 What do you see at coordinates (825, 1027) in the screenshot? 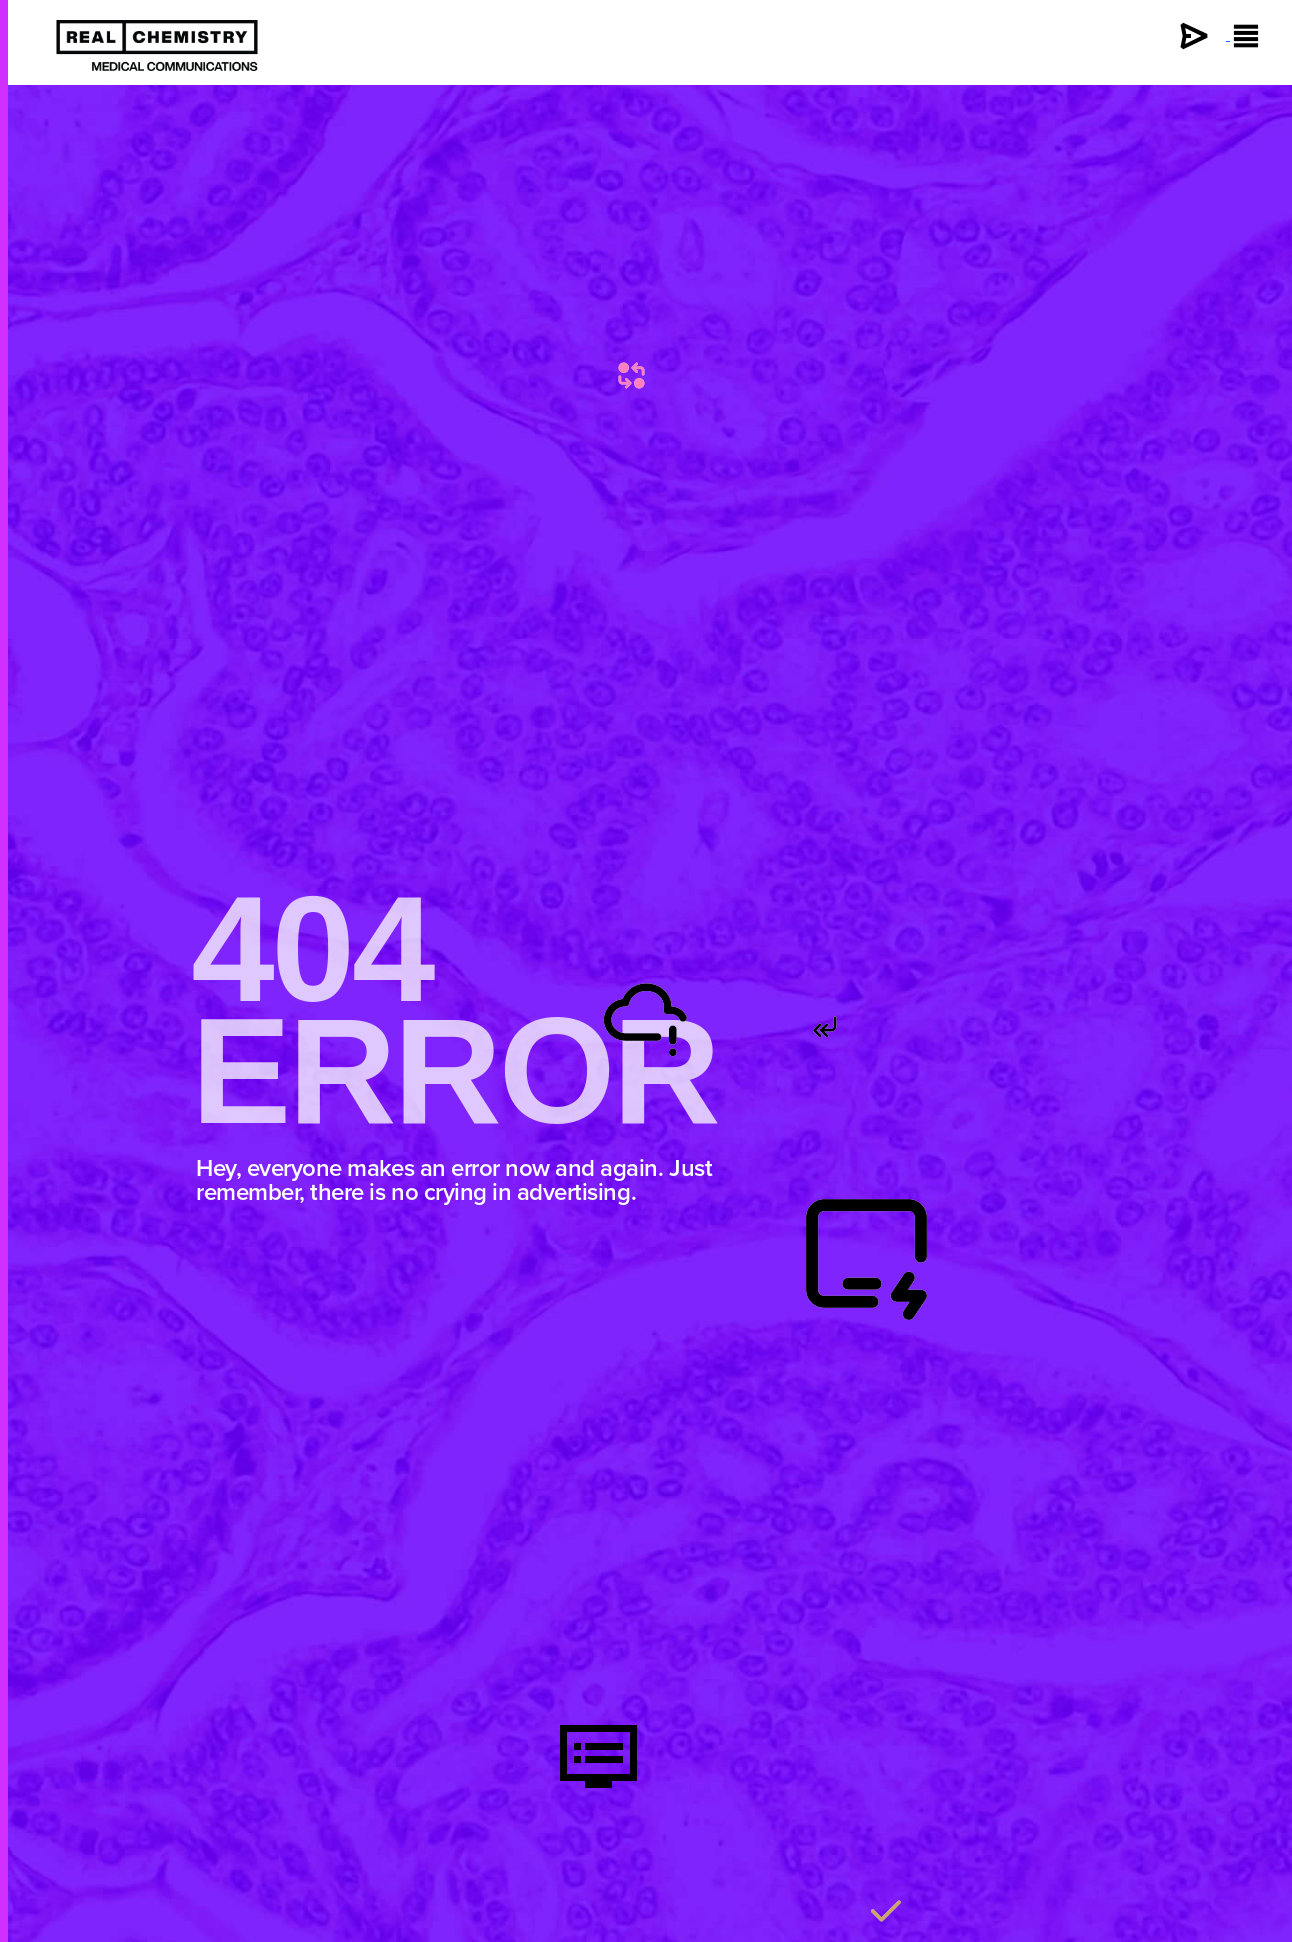
I see `reply all to a message or email` at bounding box center [825, 1027].